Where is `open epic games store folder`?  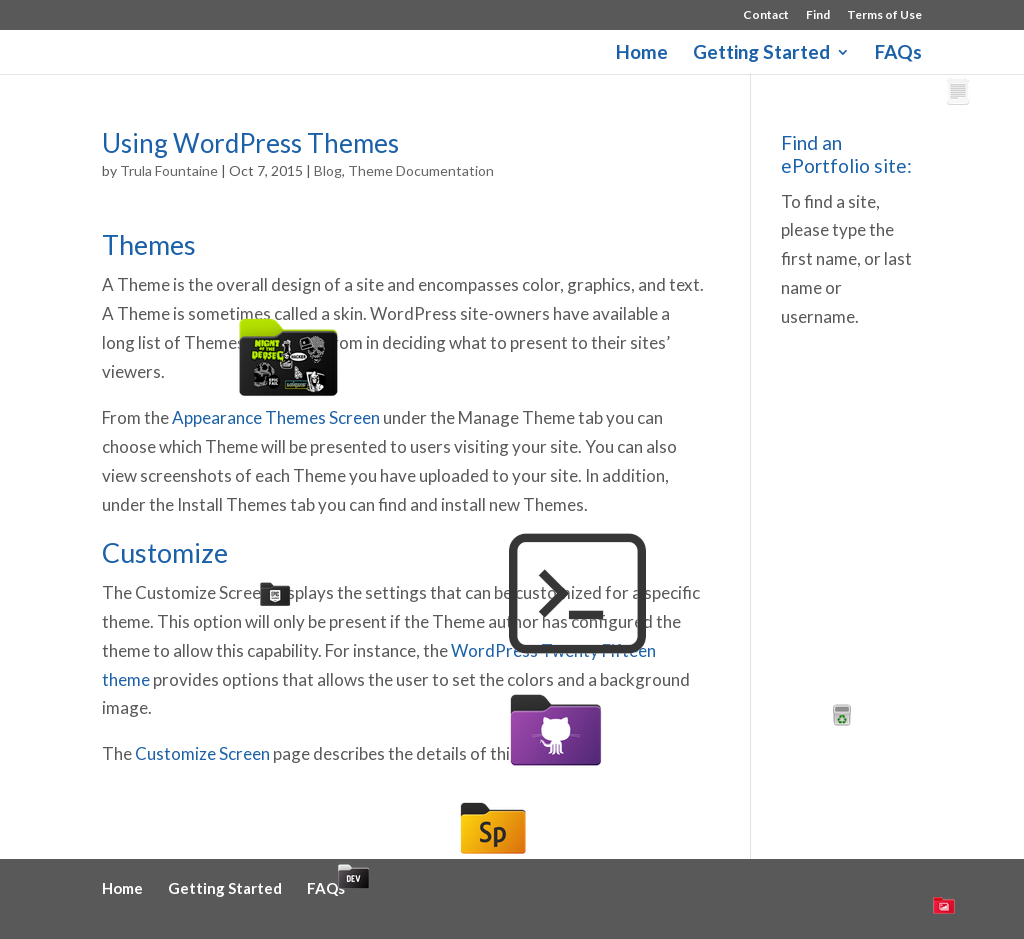
open epic games store folder is located at coordinates (275, 595).